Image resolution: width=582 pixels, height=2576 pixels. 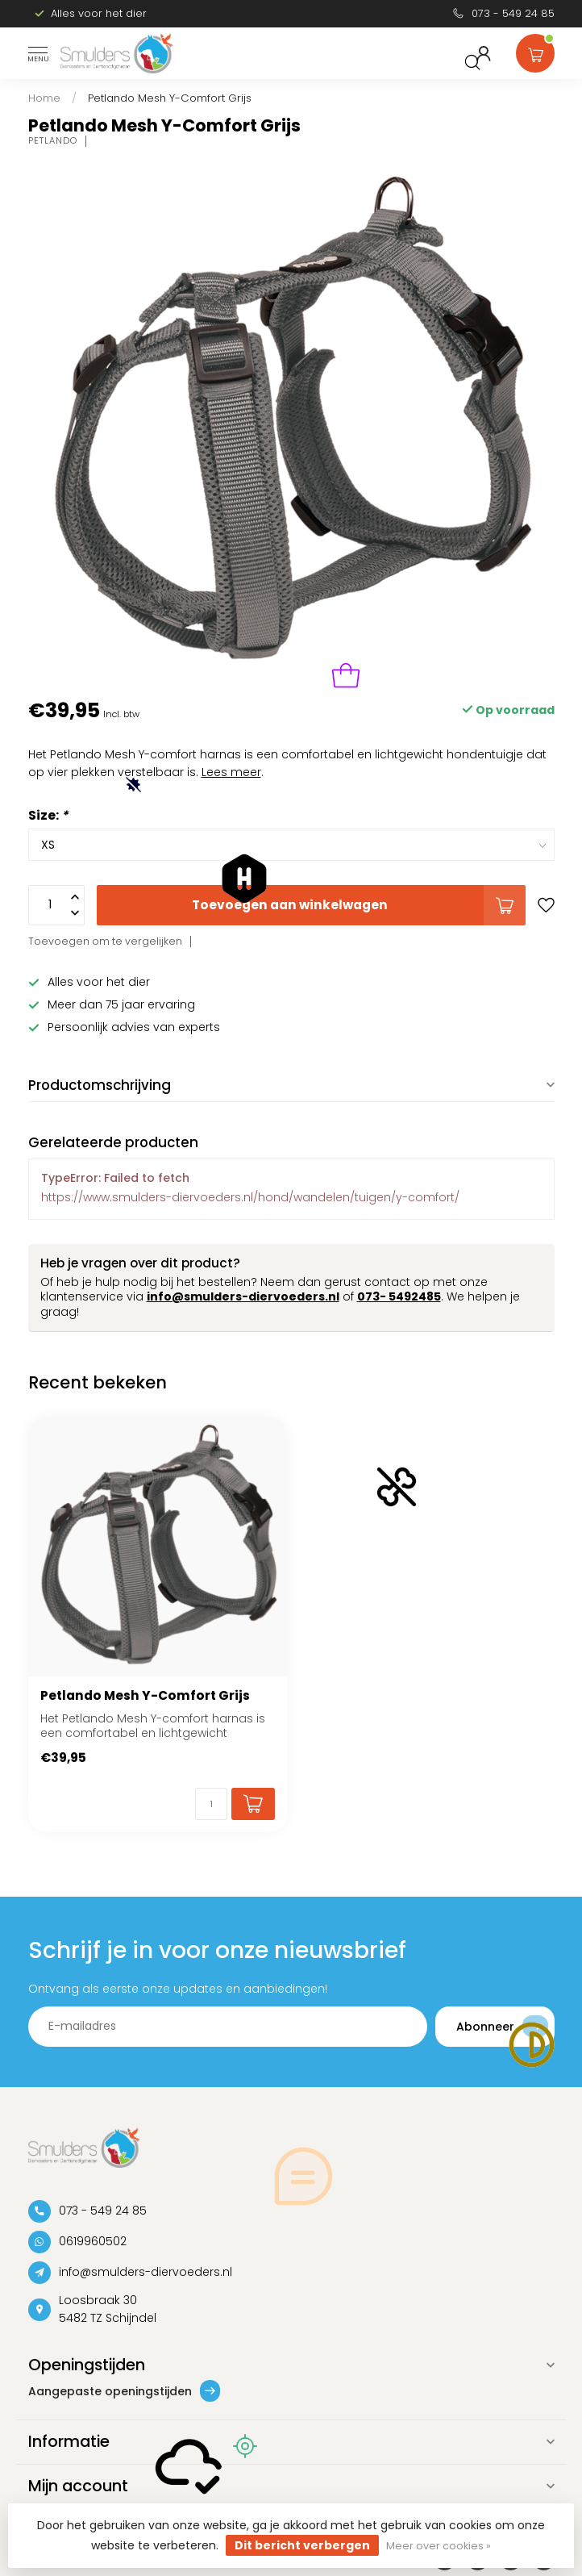 I want to click on access help or documentation, so click(x=244, y=879).